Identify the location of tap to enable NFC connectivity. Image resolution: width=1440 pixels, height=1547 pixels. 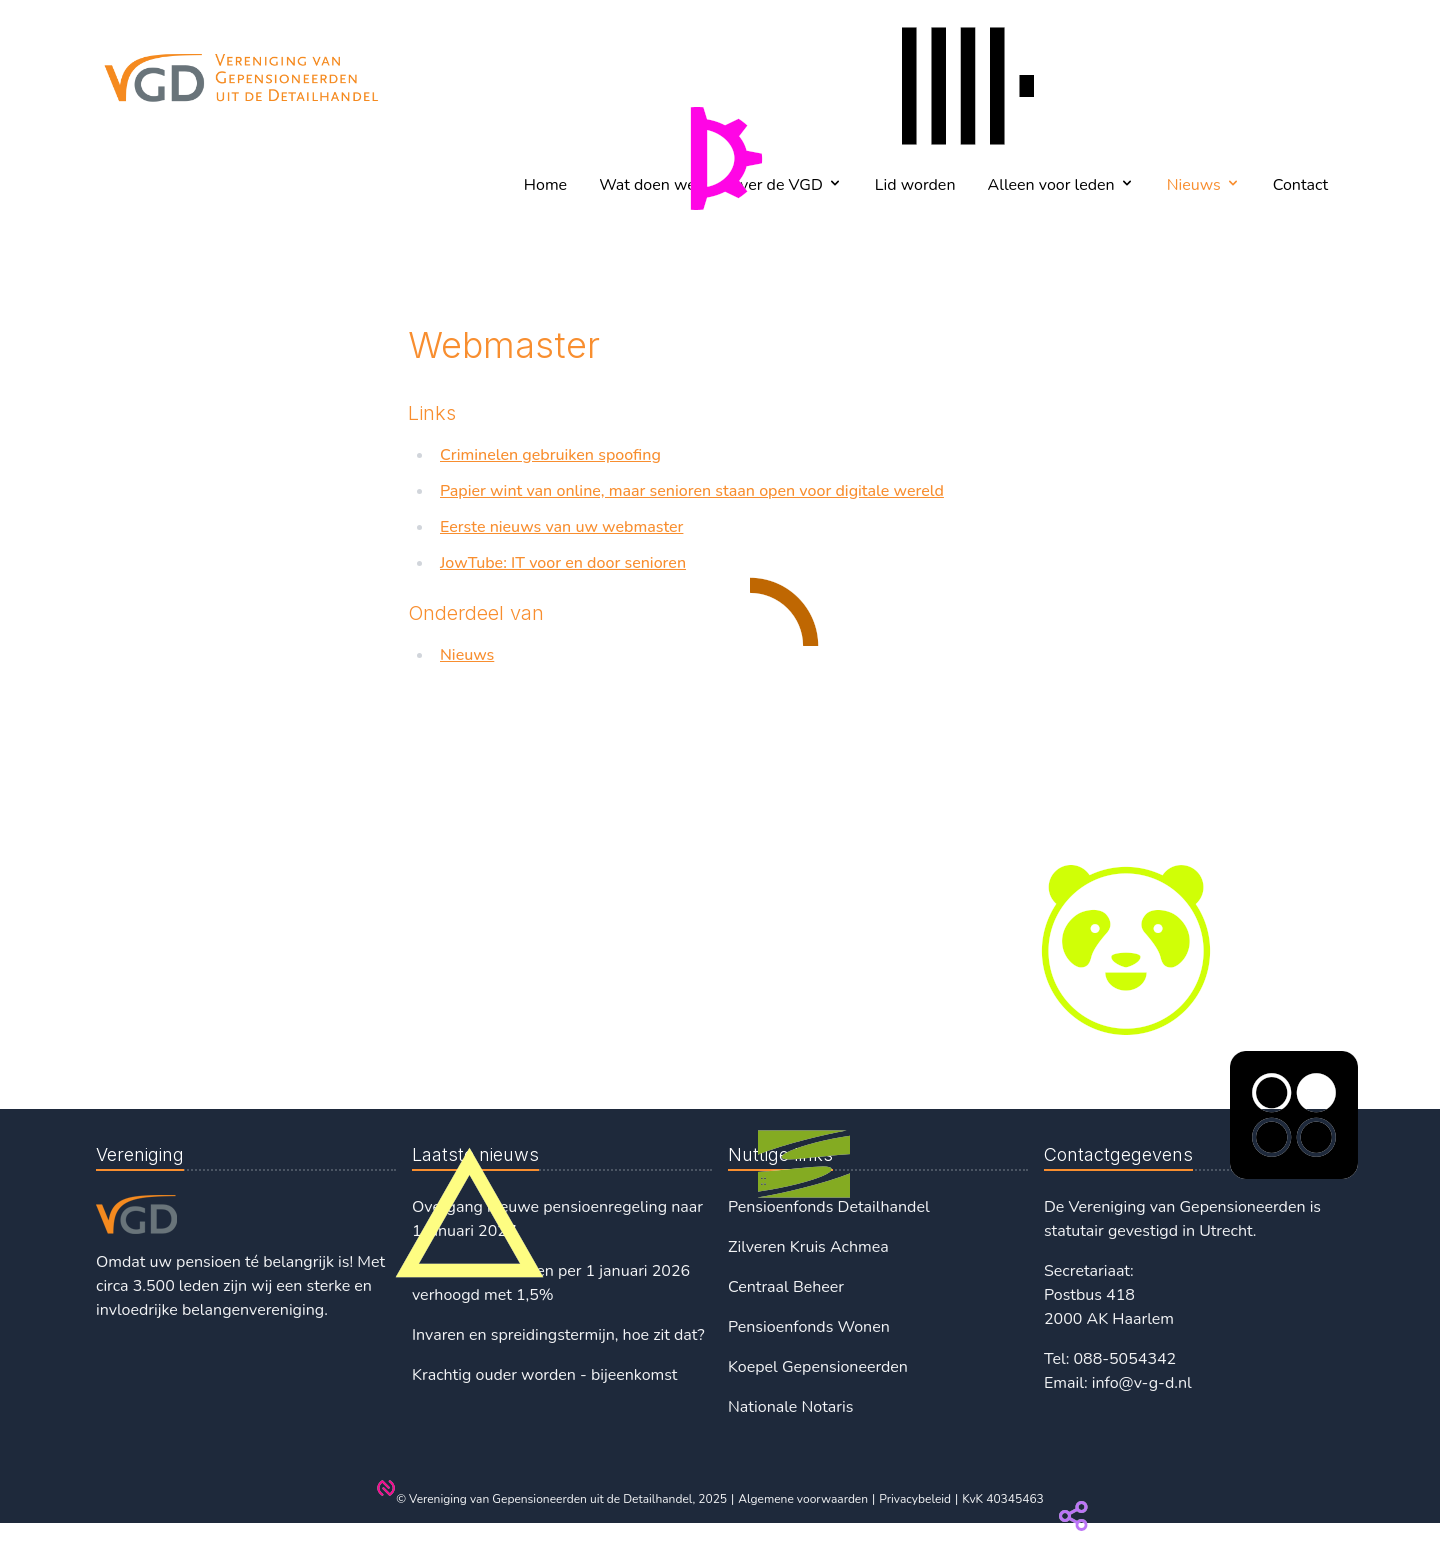
(386, 1488).